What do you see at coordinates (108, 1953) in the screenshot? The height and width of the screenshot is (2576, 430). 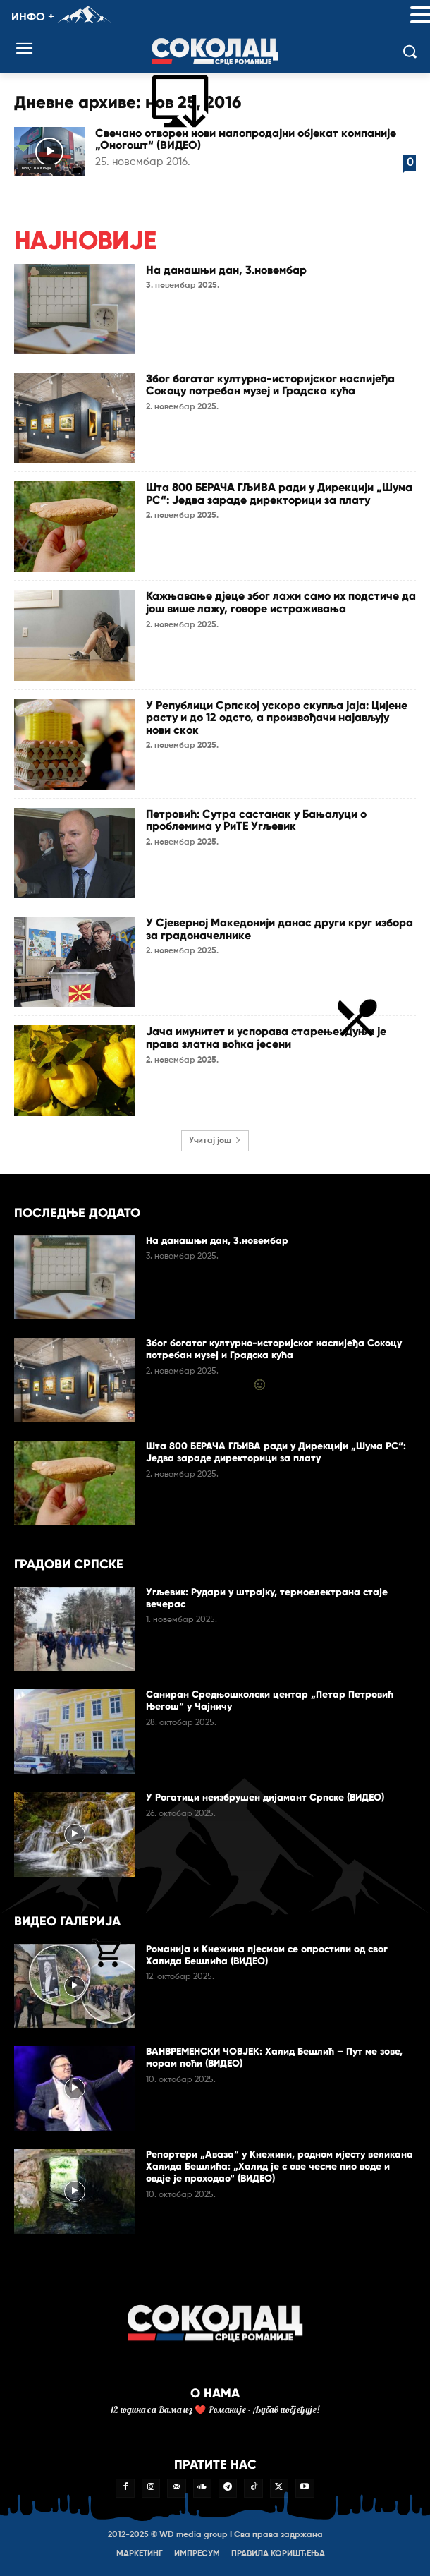 I see `view your shopping cart` at bounding box center [108, 1953].